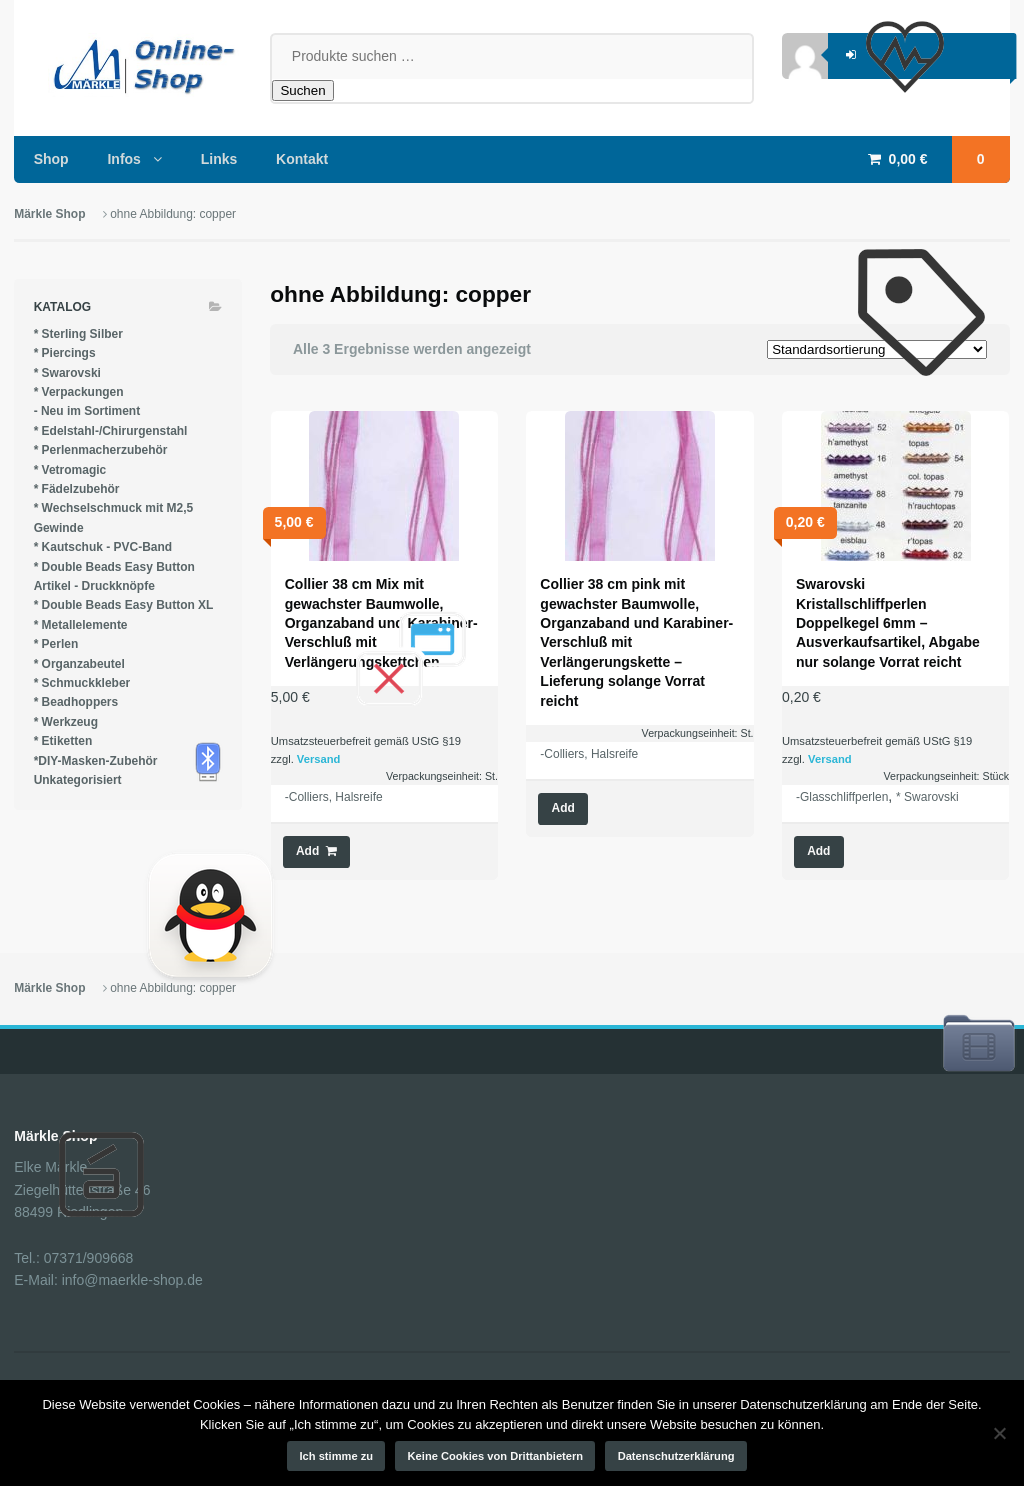  I want to click on open QQ messaging app, so click(210, 915).